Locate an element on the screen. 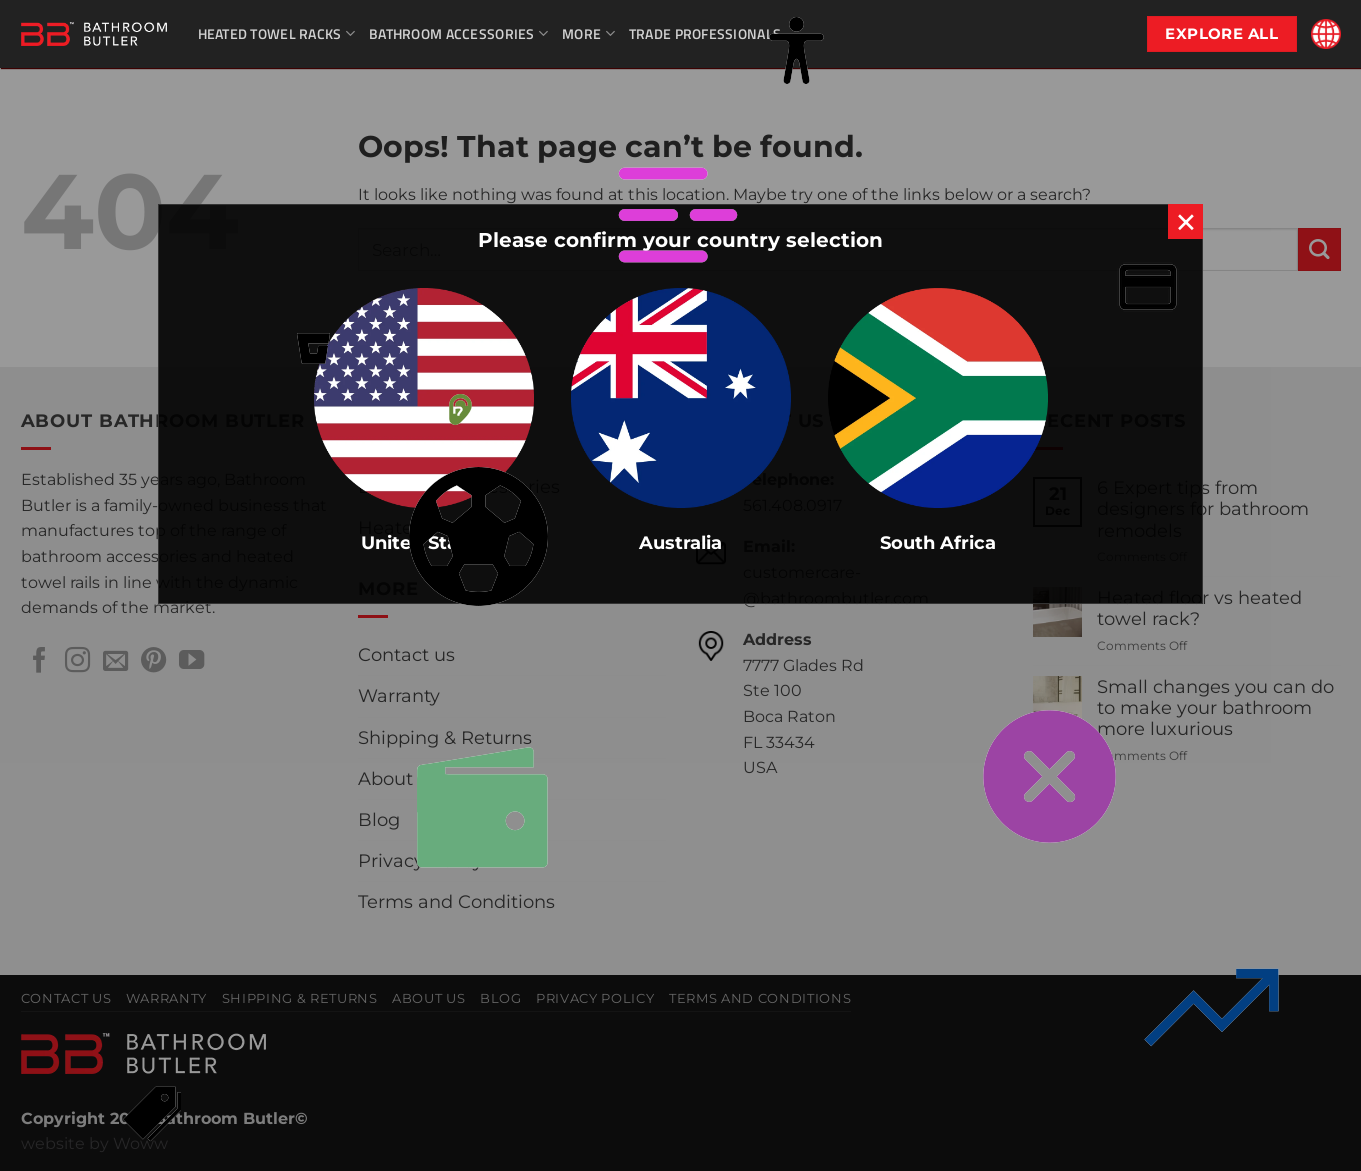  link to Bitbucket repository is located at coordinates (313, 348).